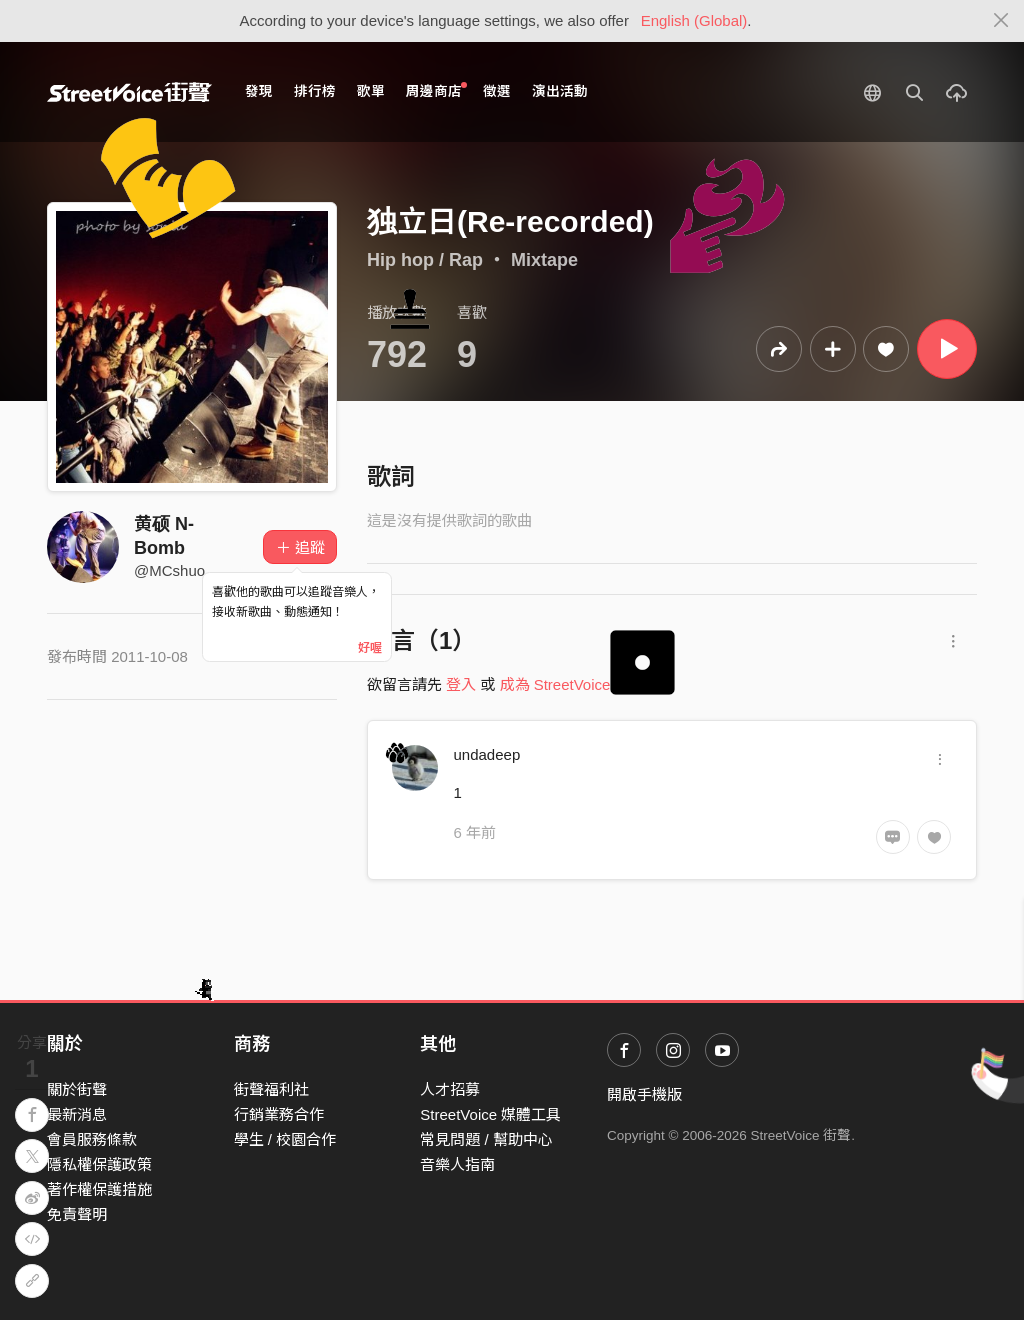 The width and height of the screenshot is (1024, 1320). What do you see at coordinates (410, 309) in the screenshot?
I see `apply a stamp or seal to a document` at bounding box center [410, 309].